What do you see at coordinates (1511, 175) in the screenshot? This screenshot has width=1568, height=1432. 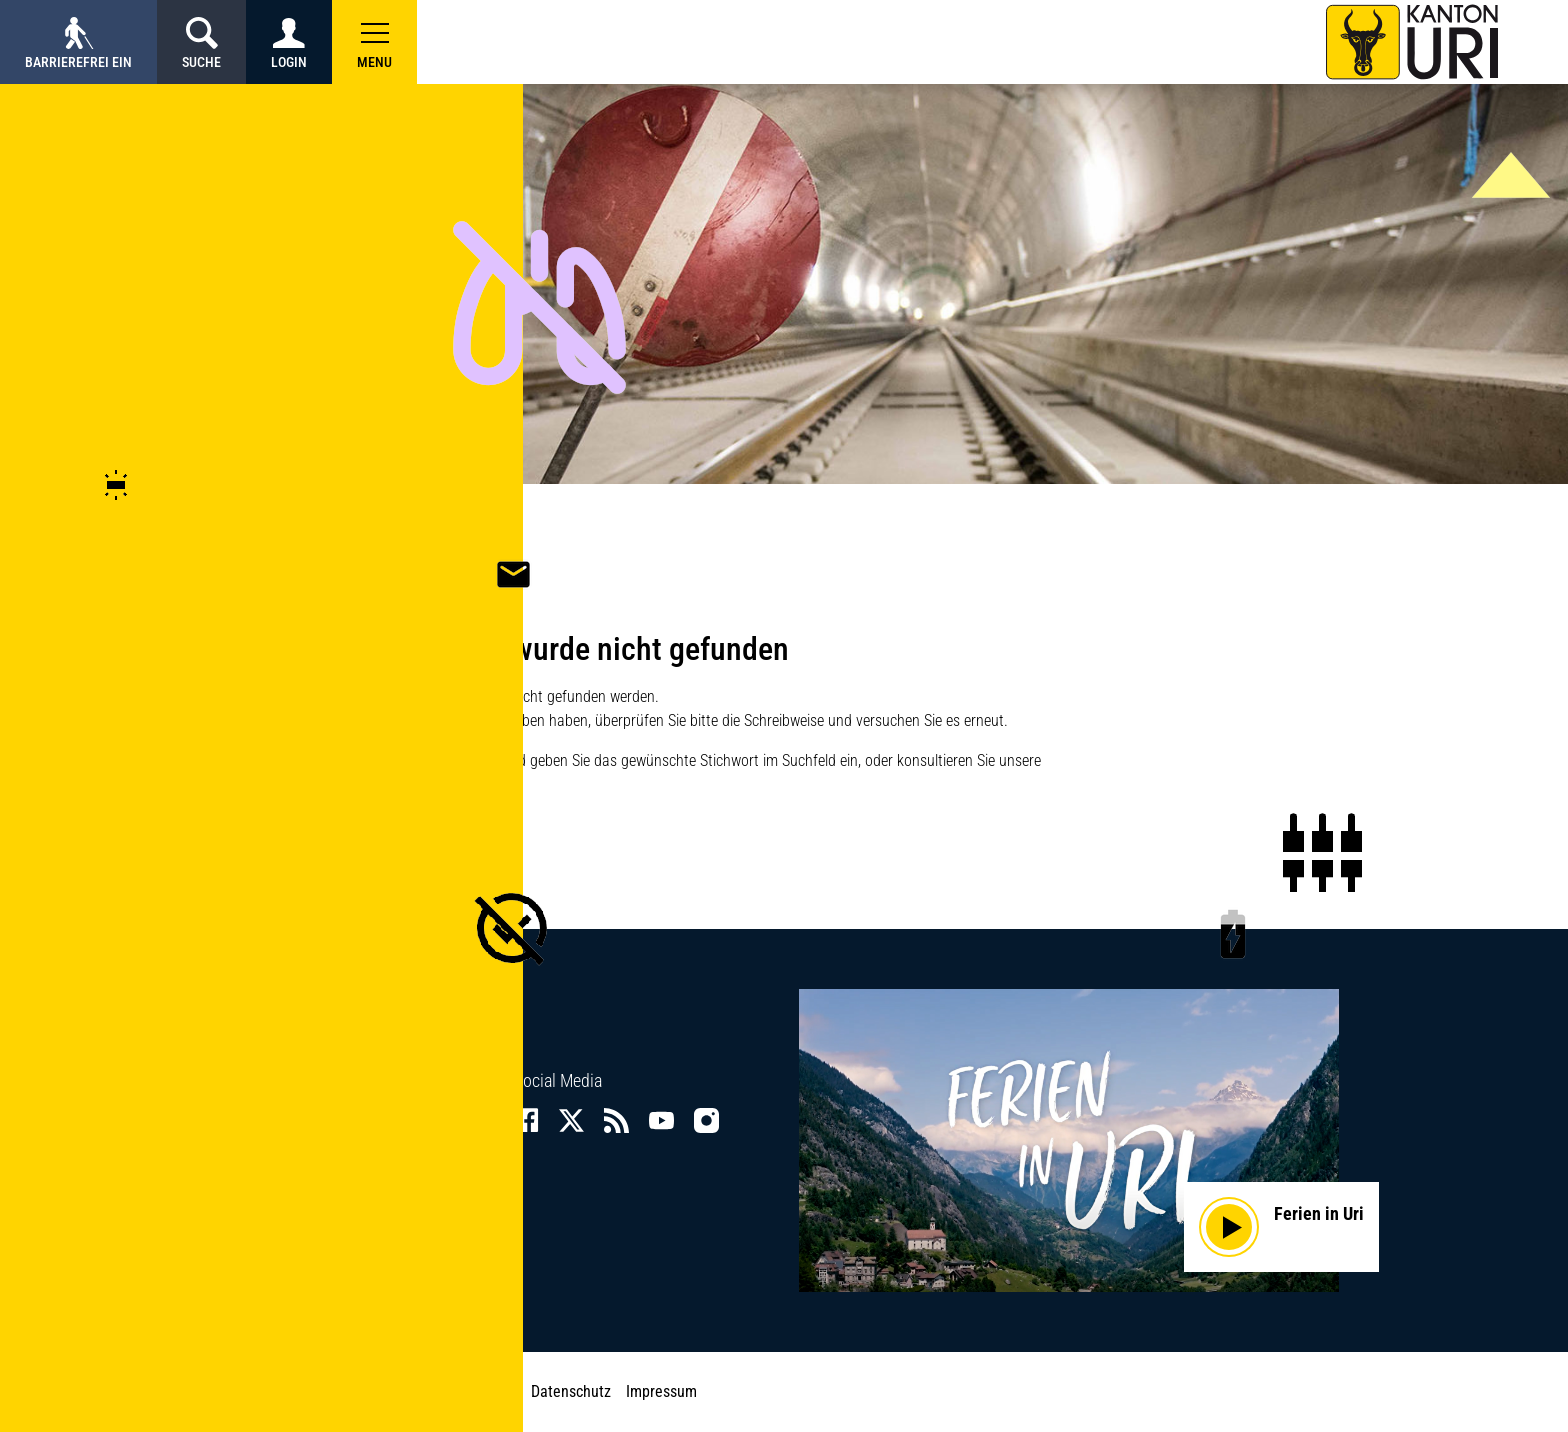 I see `collapse an expanded section or menu` at bounding box center [1511, 175].